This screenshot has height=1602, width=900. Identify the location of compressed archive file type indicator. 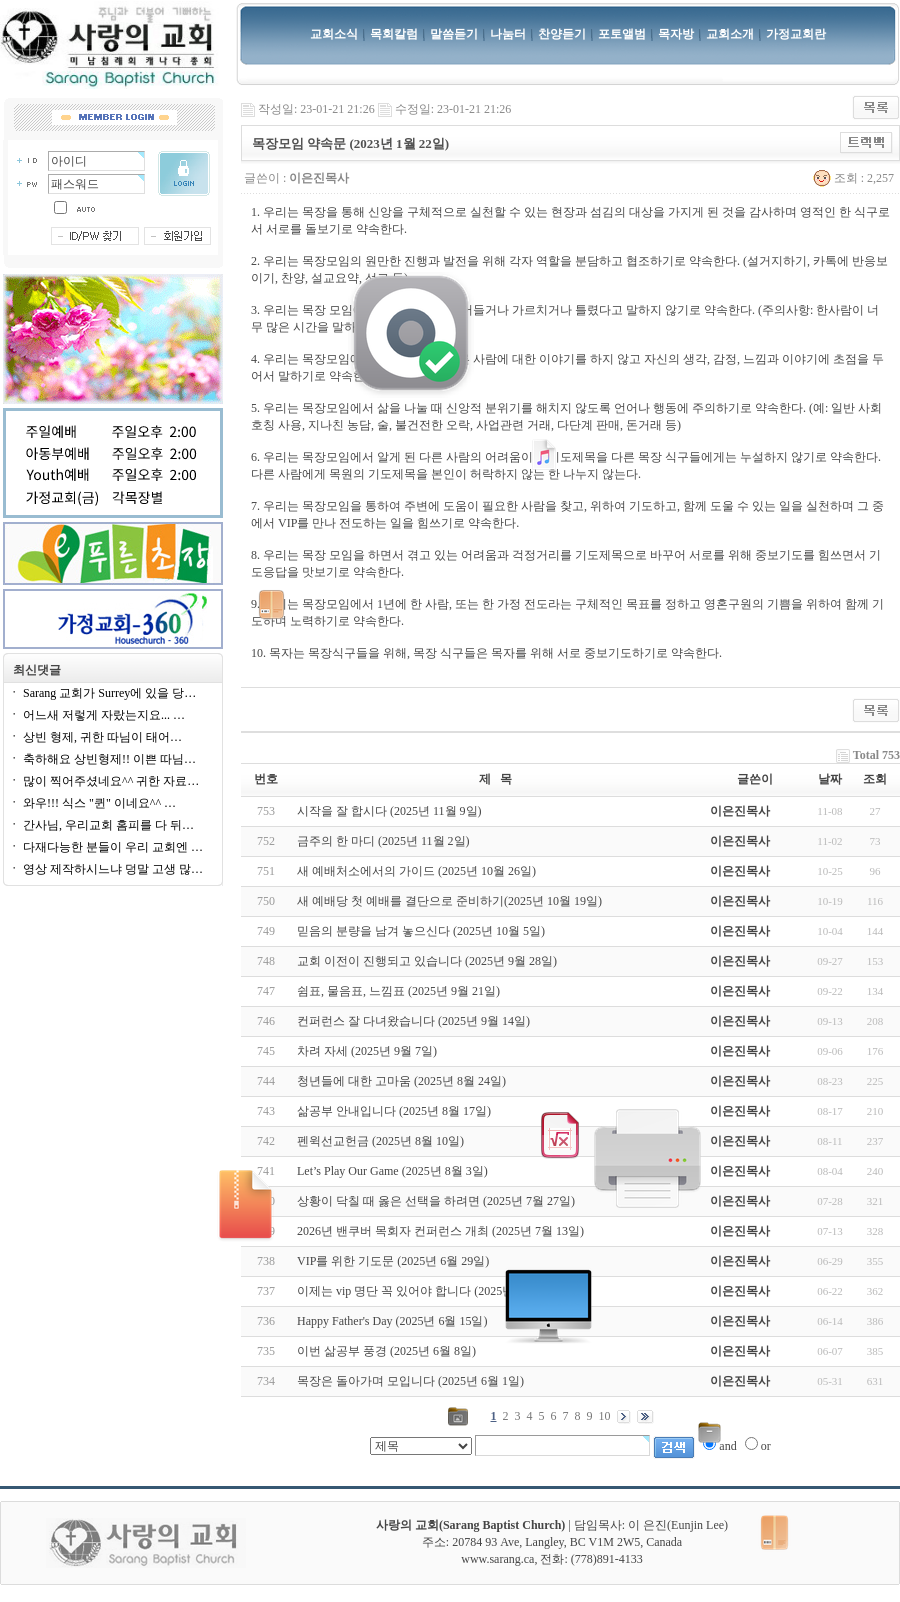
(271, 604).